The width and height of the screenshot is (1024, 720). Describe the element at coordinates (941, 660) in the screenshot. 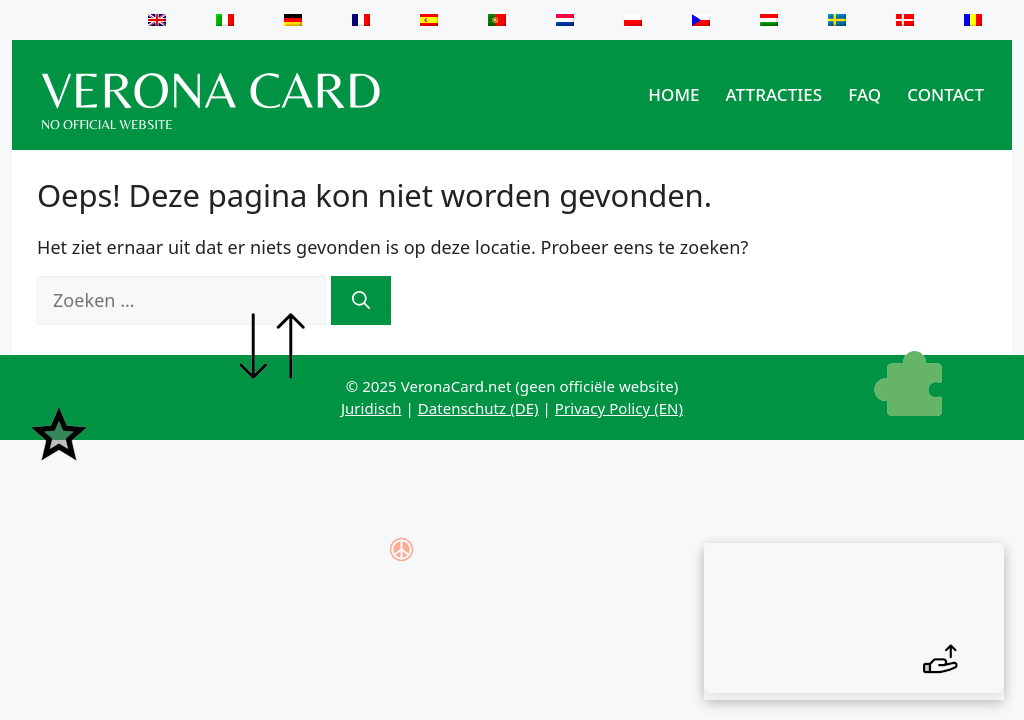

I see `upload or share content` at that location.